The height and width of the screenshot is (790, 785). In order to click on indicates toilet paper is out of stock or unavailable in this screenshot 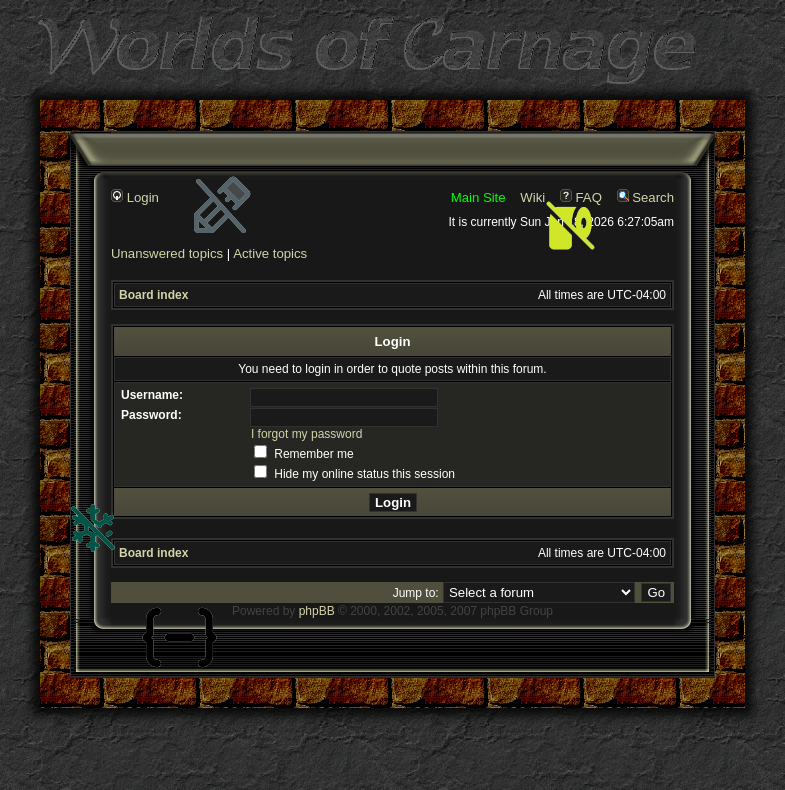, I will do `click(570, 225)`.